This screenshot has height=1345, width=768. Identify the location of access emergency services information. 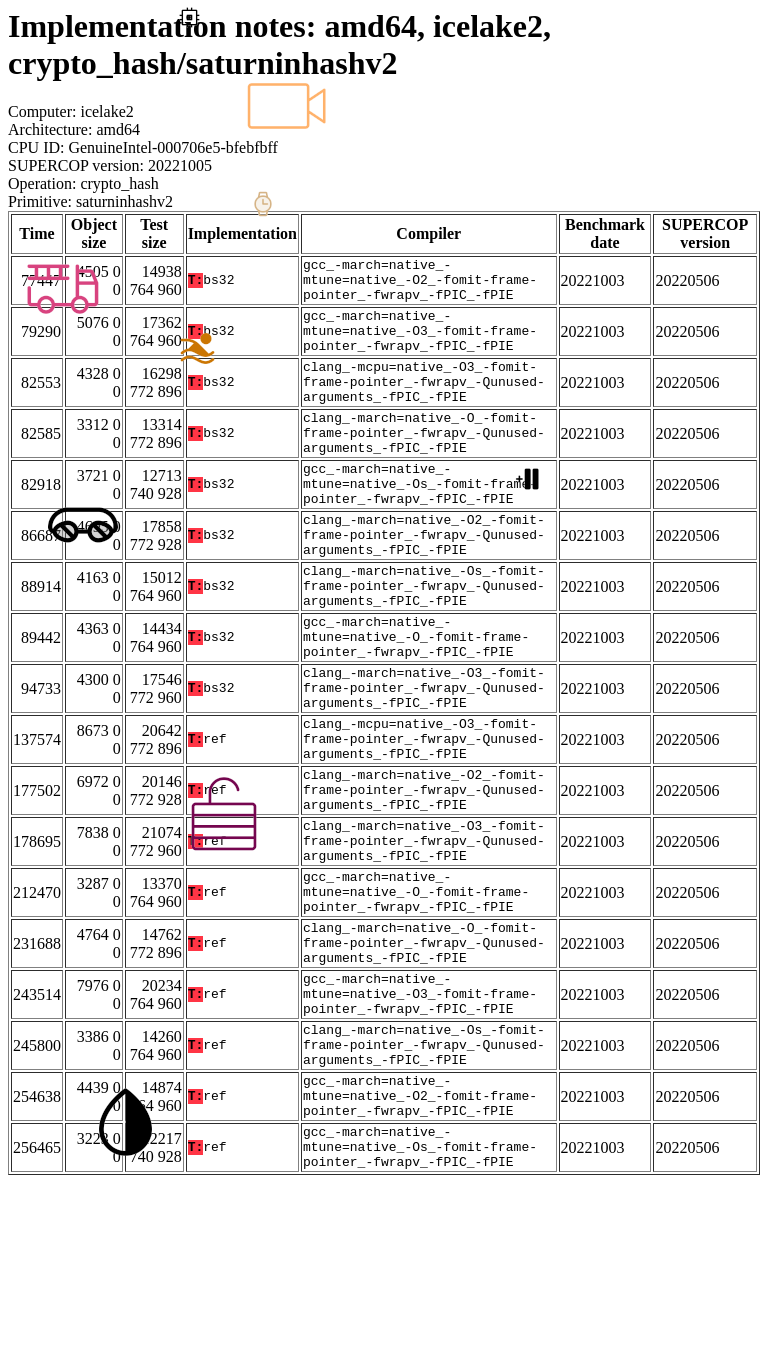
(60, 285).